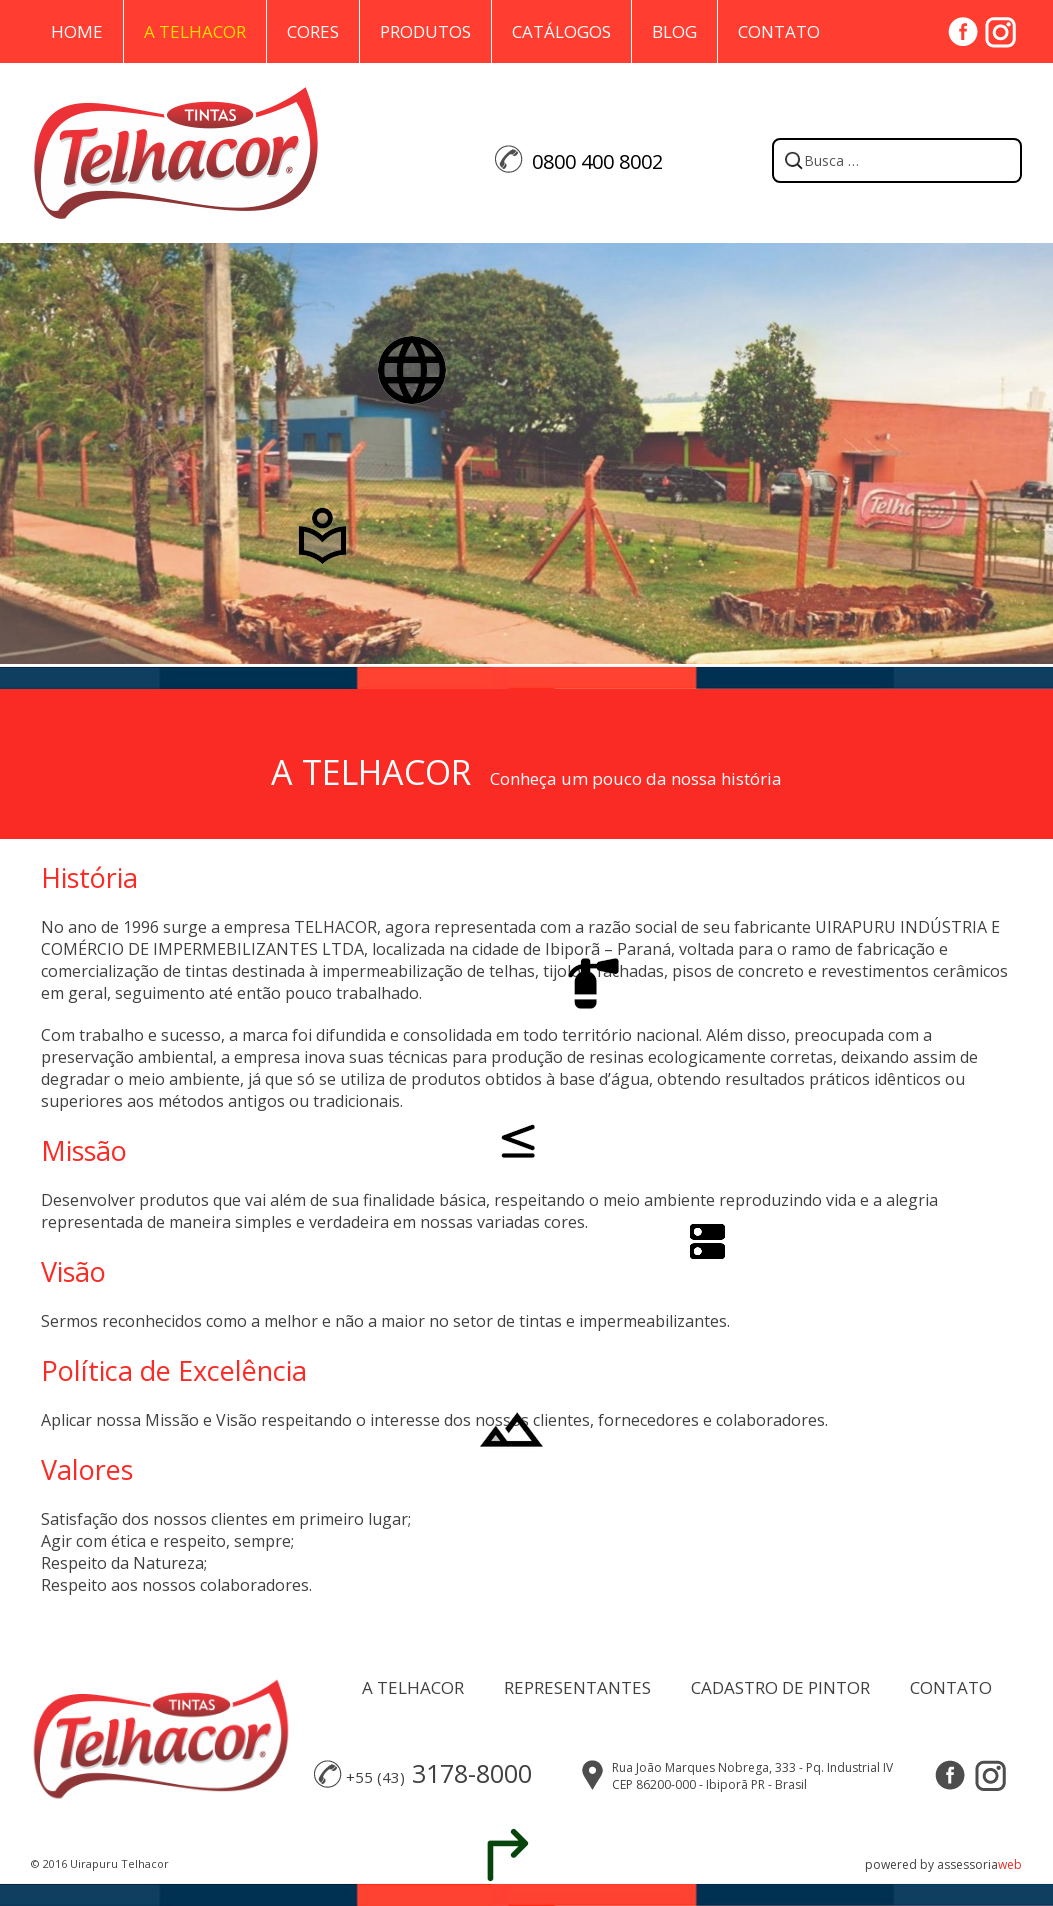  Describe the element at coordinates (504, 1855) in the screenshot. I see `reply to a message or forward content` at that location.